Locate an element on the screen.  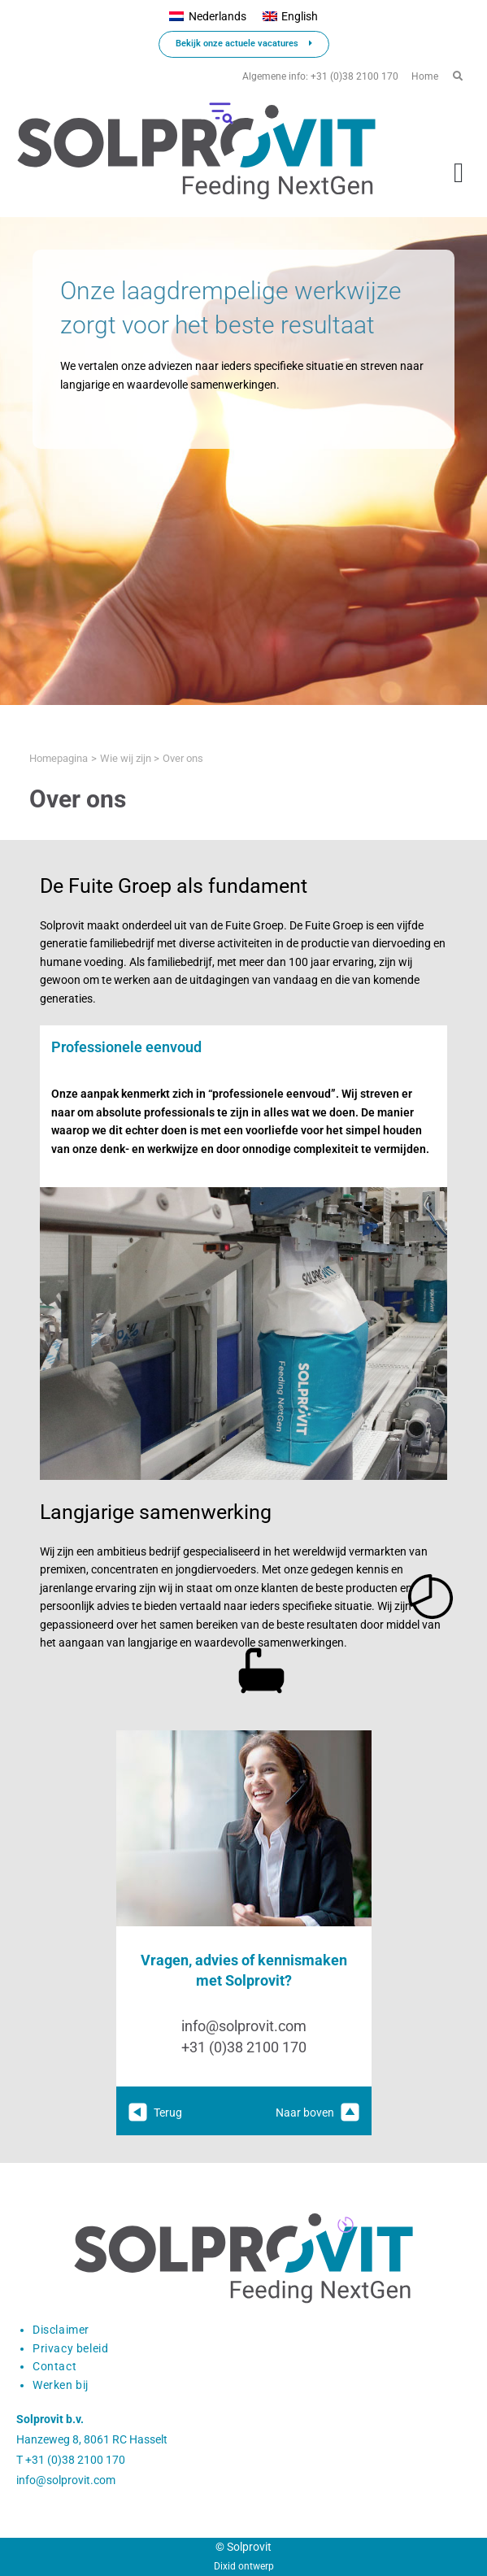
view data breakdown or statistics is located at coordinates (430, 1596).